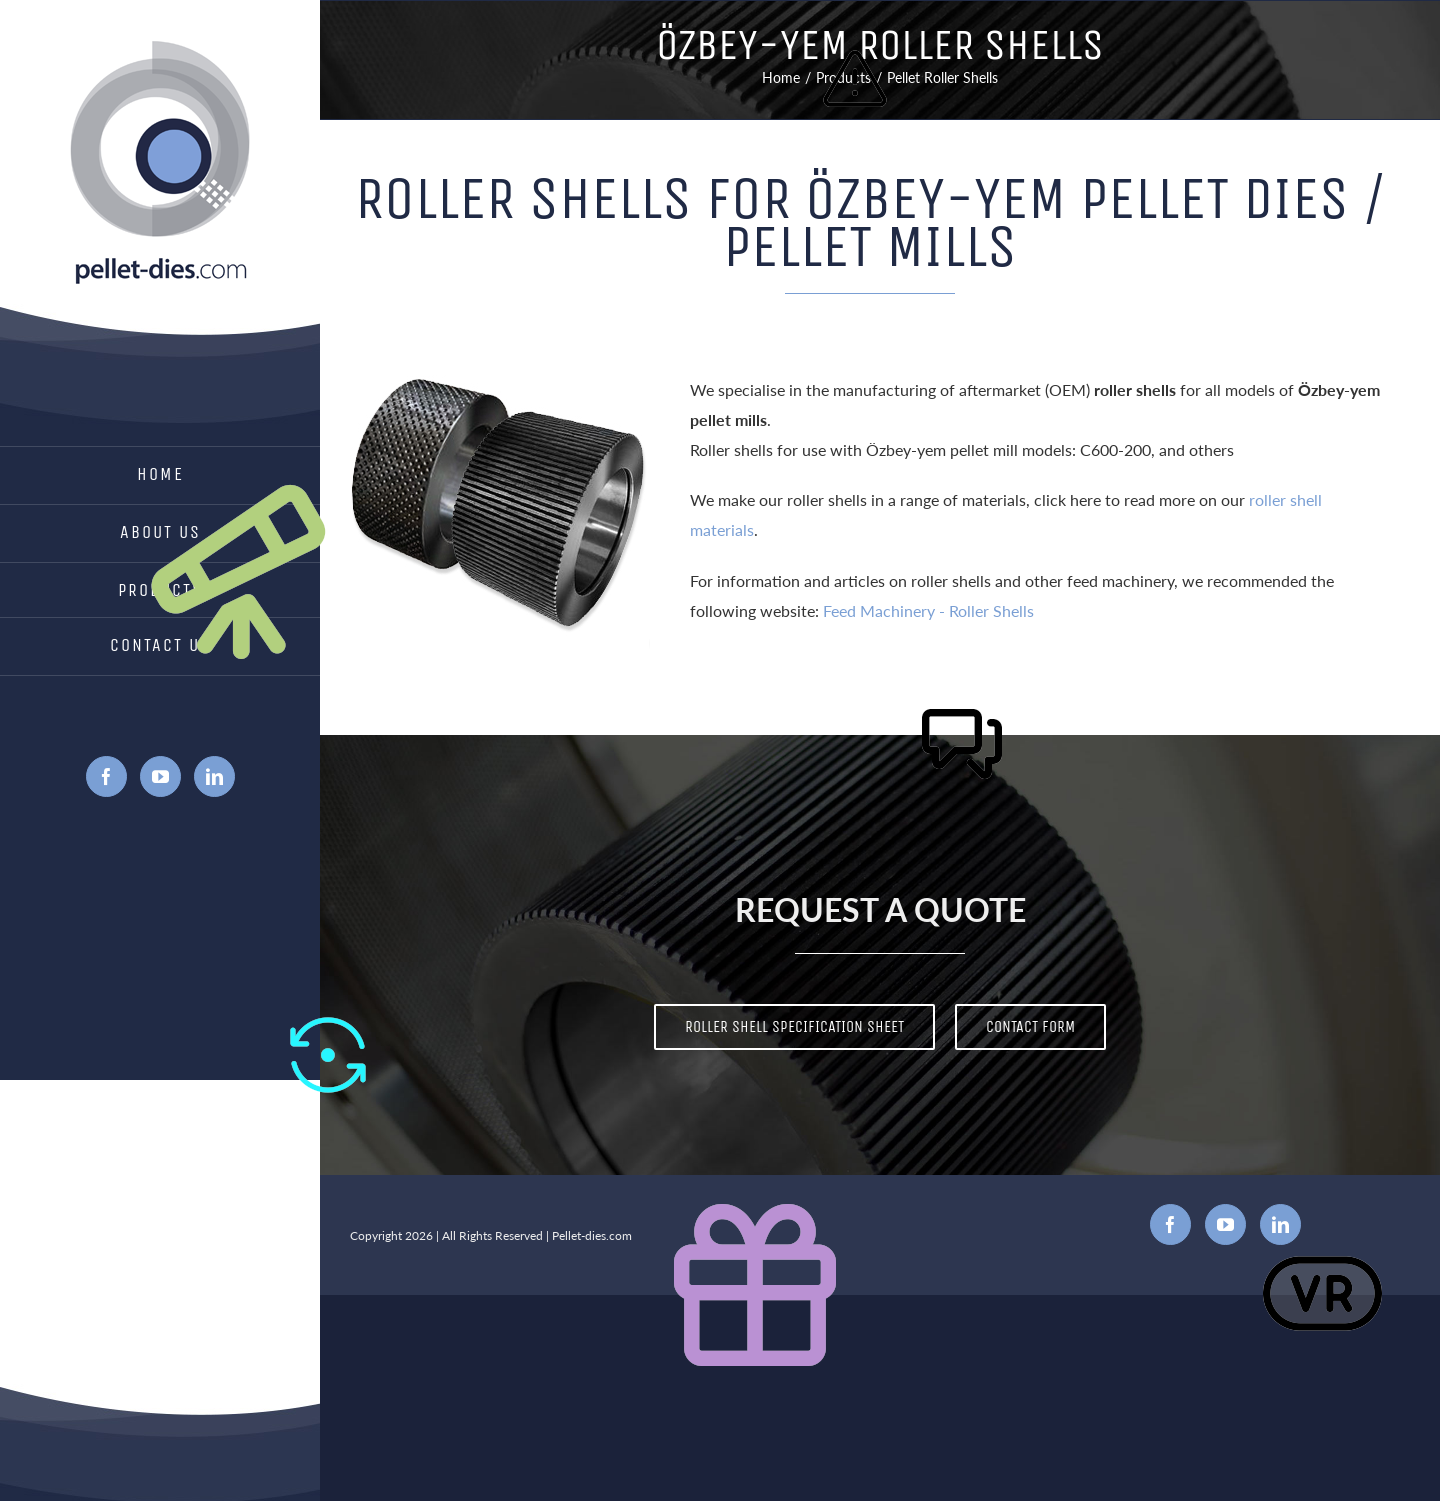  Describe the element at coordinates (238, 570) in the screenshot. I see `explore or discover new content` at that location.